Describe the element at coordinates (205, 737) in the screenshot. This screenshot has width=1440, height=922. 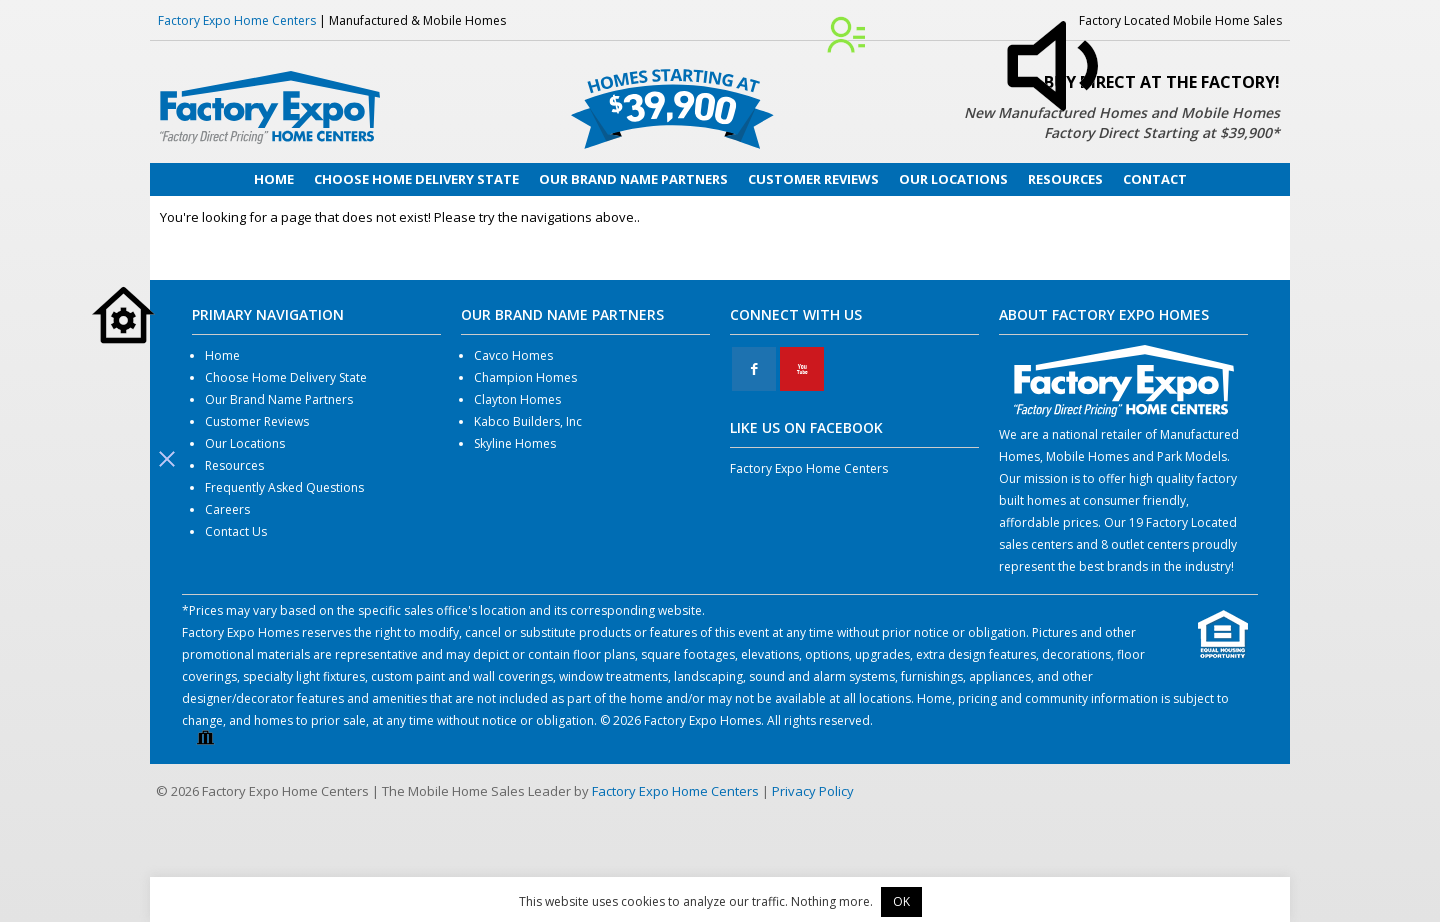
I see `find luggage deposit or storage facilities` at that location.